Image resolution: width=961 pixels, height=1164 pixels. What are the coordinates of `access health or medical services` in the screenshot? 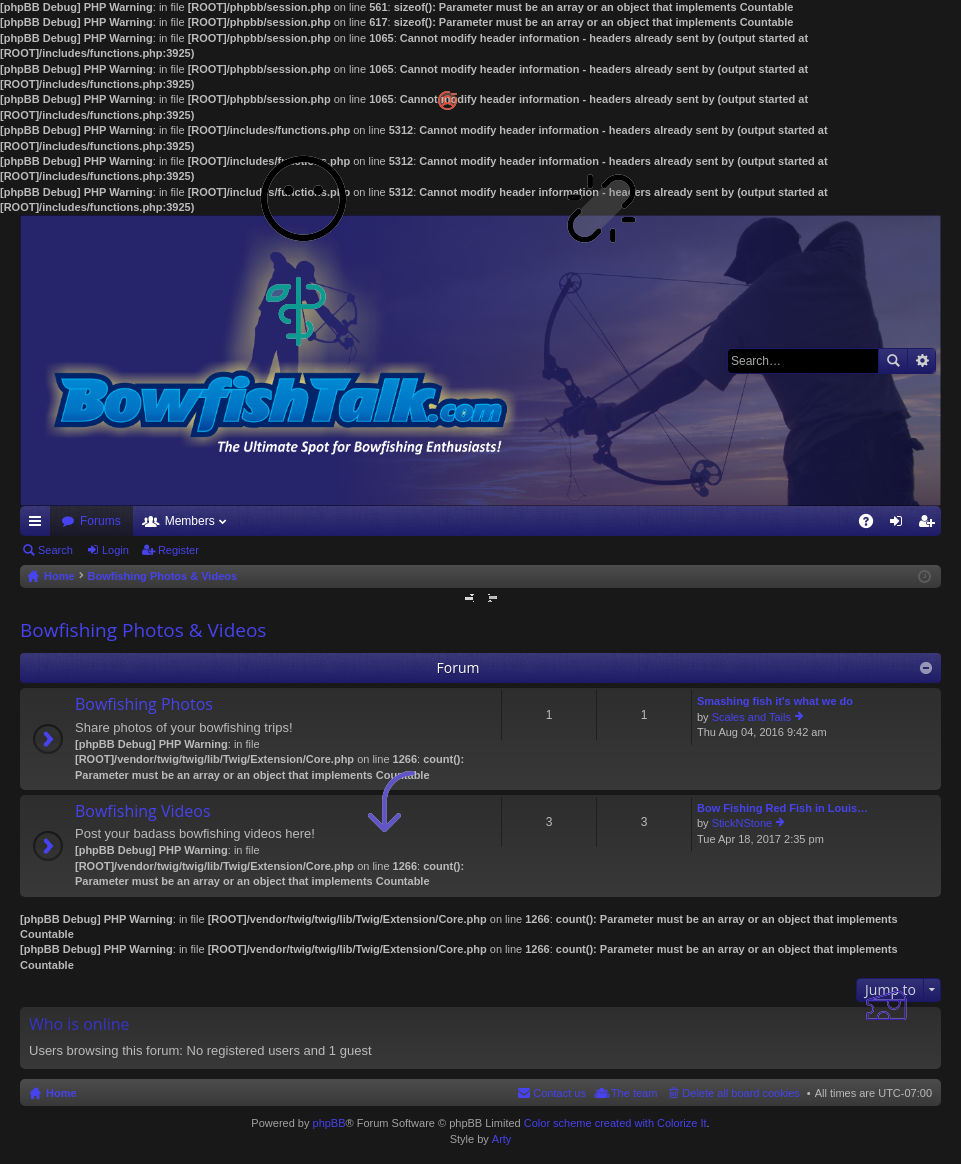 It's located at (298, 311).